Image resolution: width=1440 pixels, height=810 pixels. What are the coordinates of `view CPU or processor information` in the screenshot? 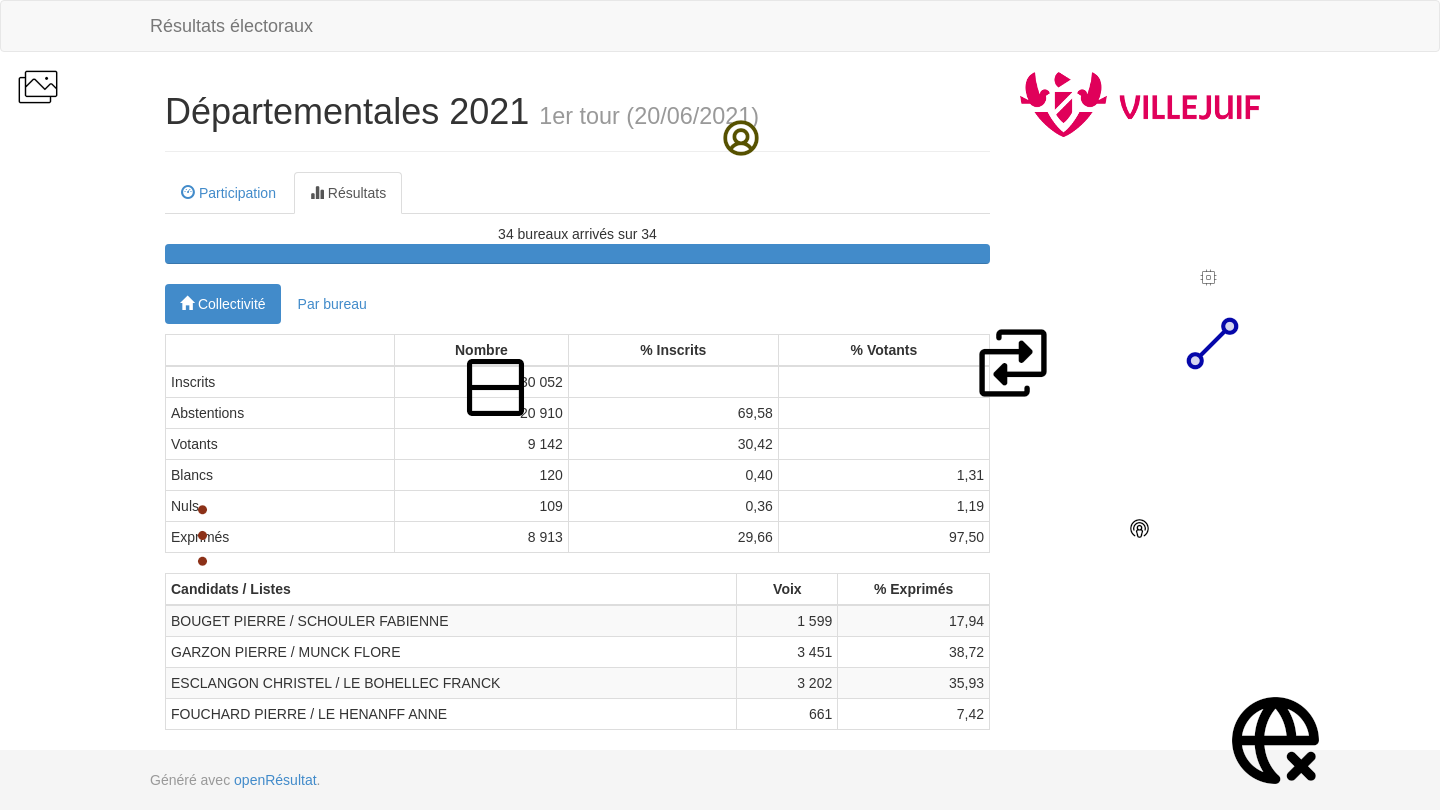 It's located at (1208, 277).